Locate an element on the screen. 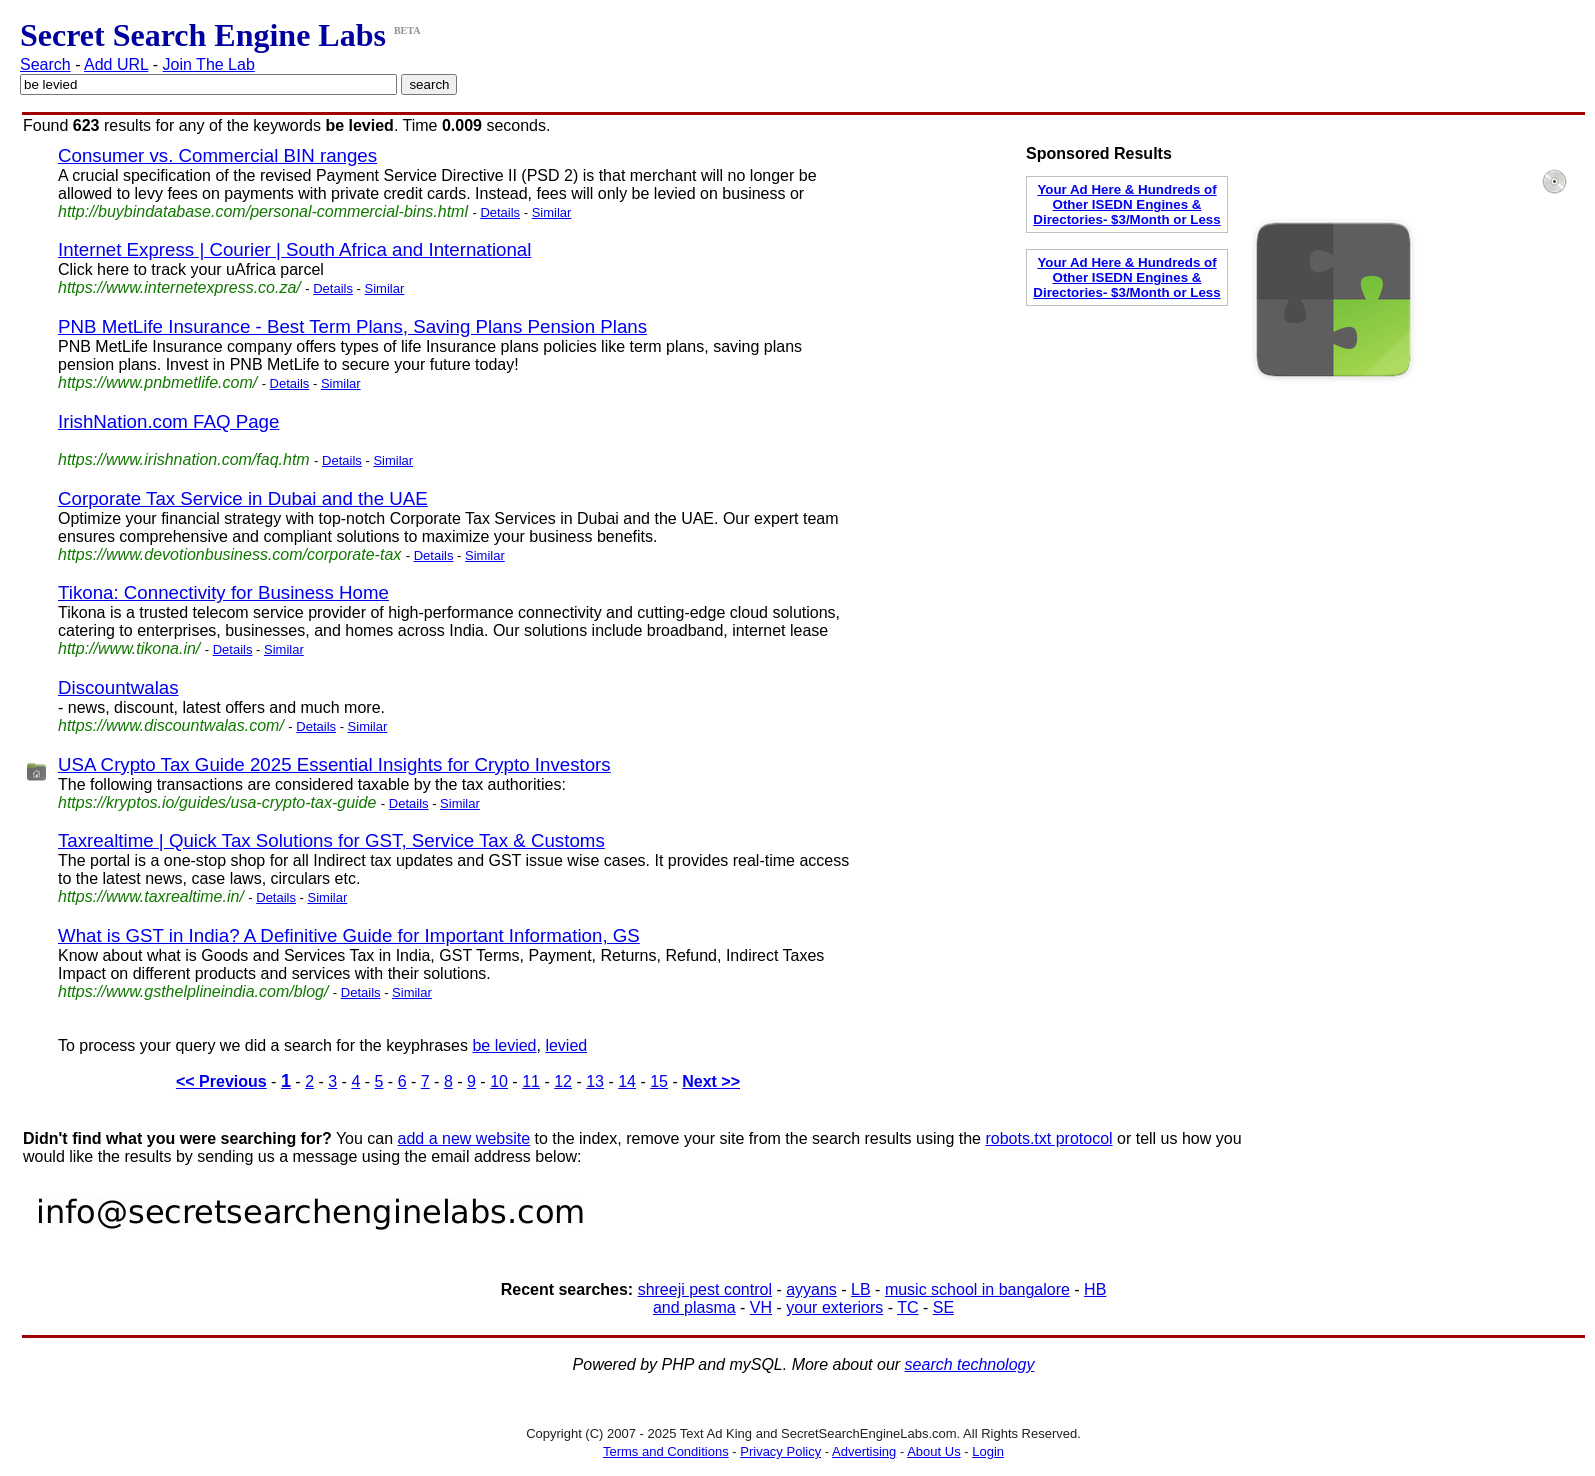 The height and width of the screenshot is (1476, 1595). access CD/DVD drive contents is located at coordinates (1554, 181).